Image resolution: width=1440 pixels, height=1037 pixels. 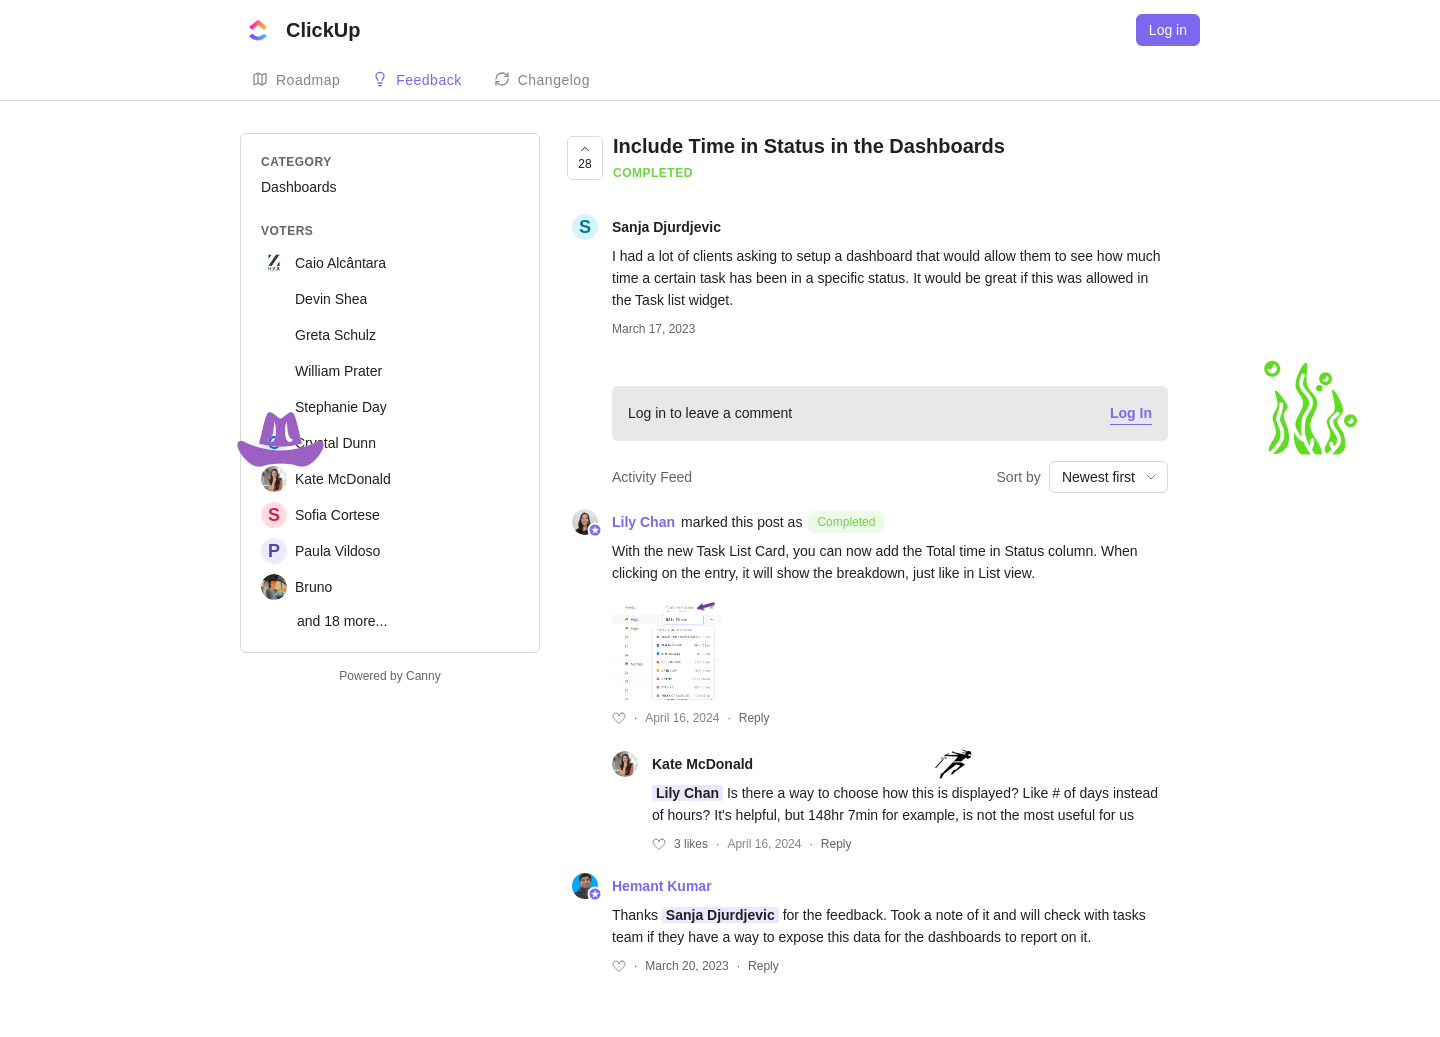 I want to click on indicates aquatic or underwater environment, so click(x=1310, y=407).